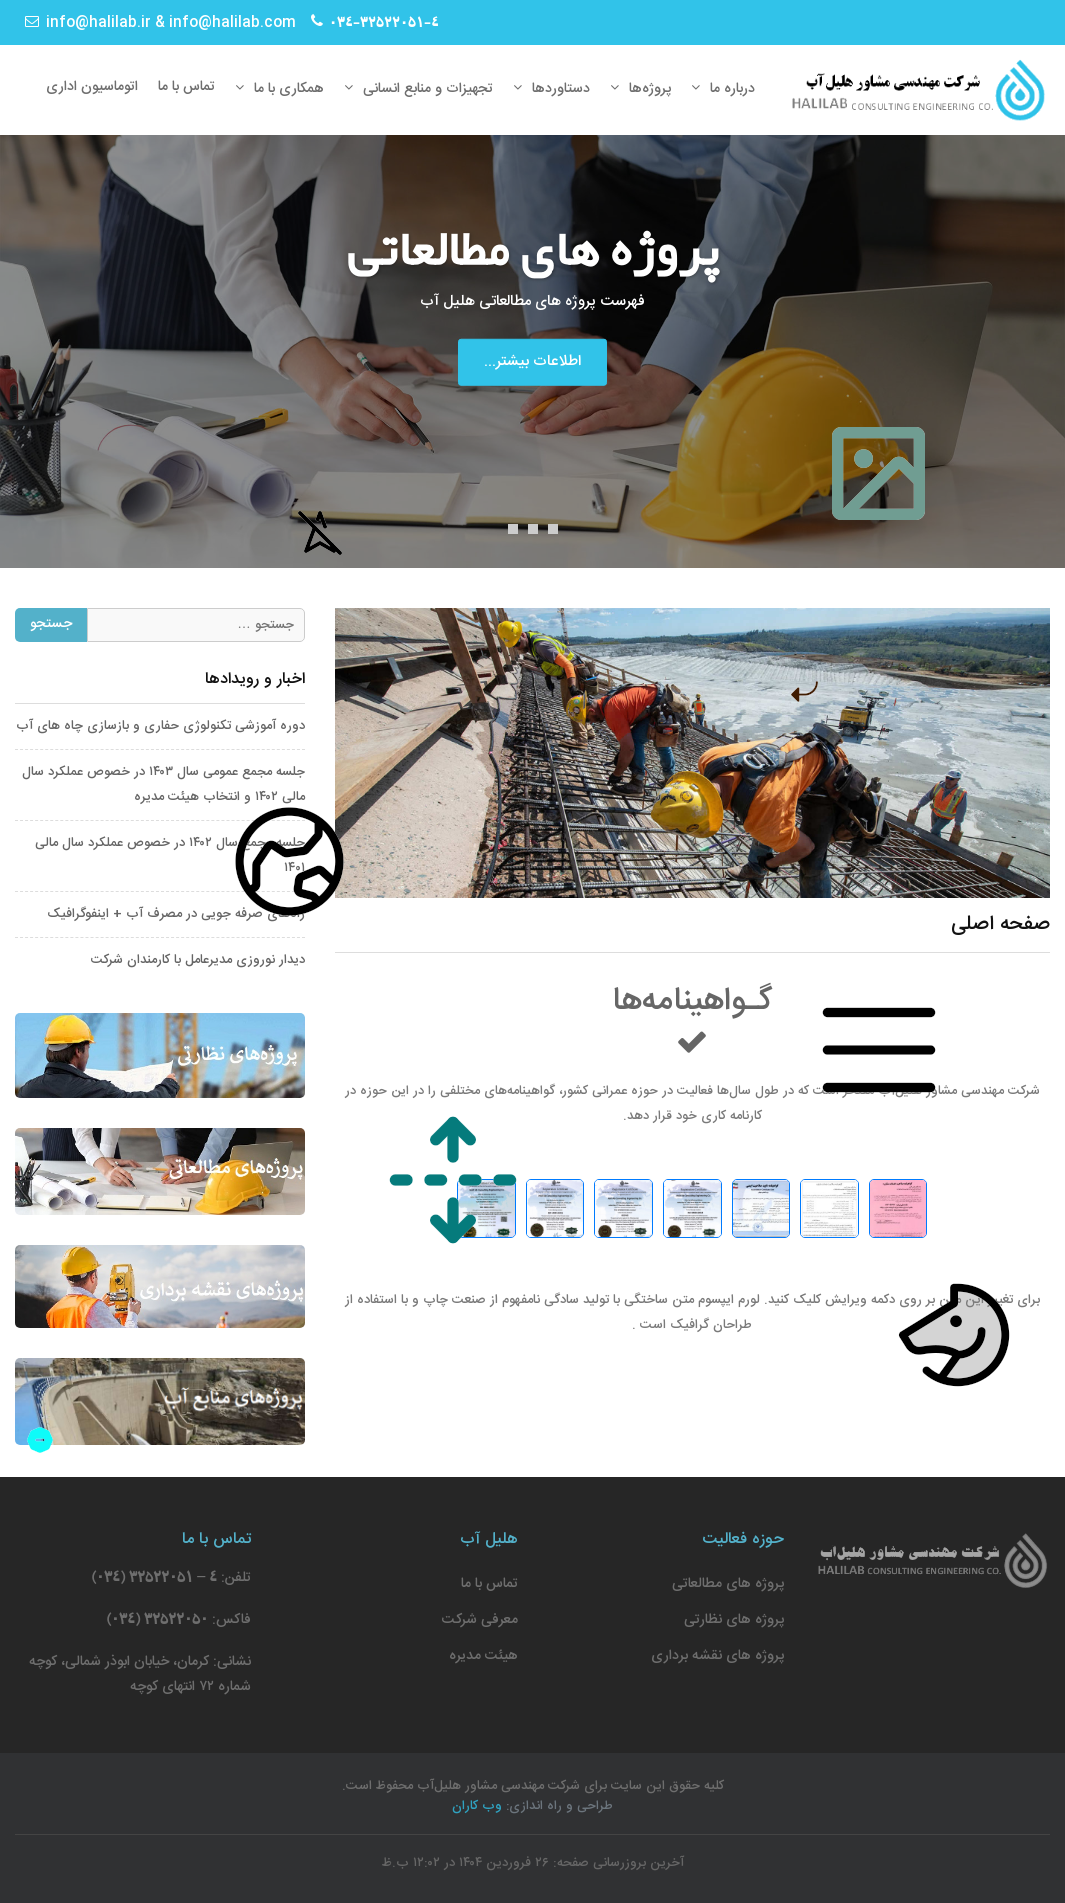 Image resolution: width=1065 pixels, height=1903 pixels. I want to click on view items in list format, so click(879, 1050).